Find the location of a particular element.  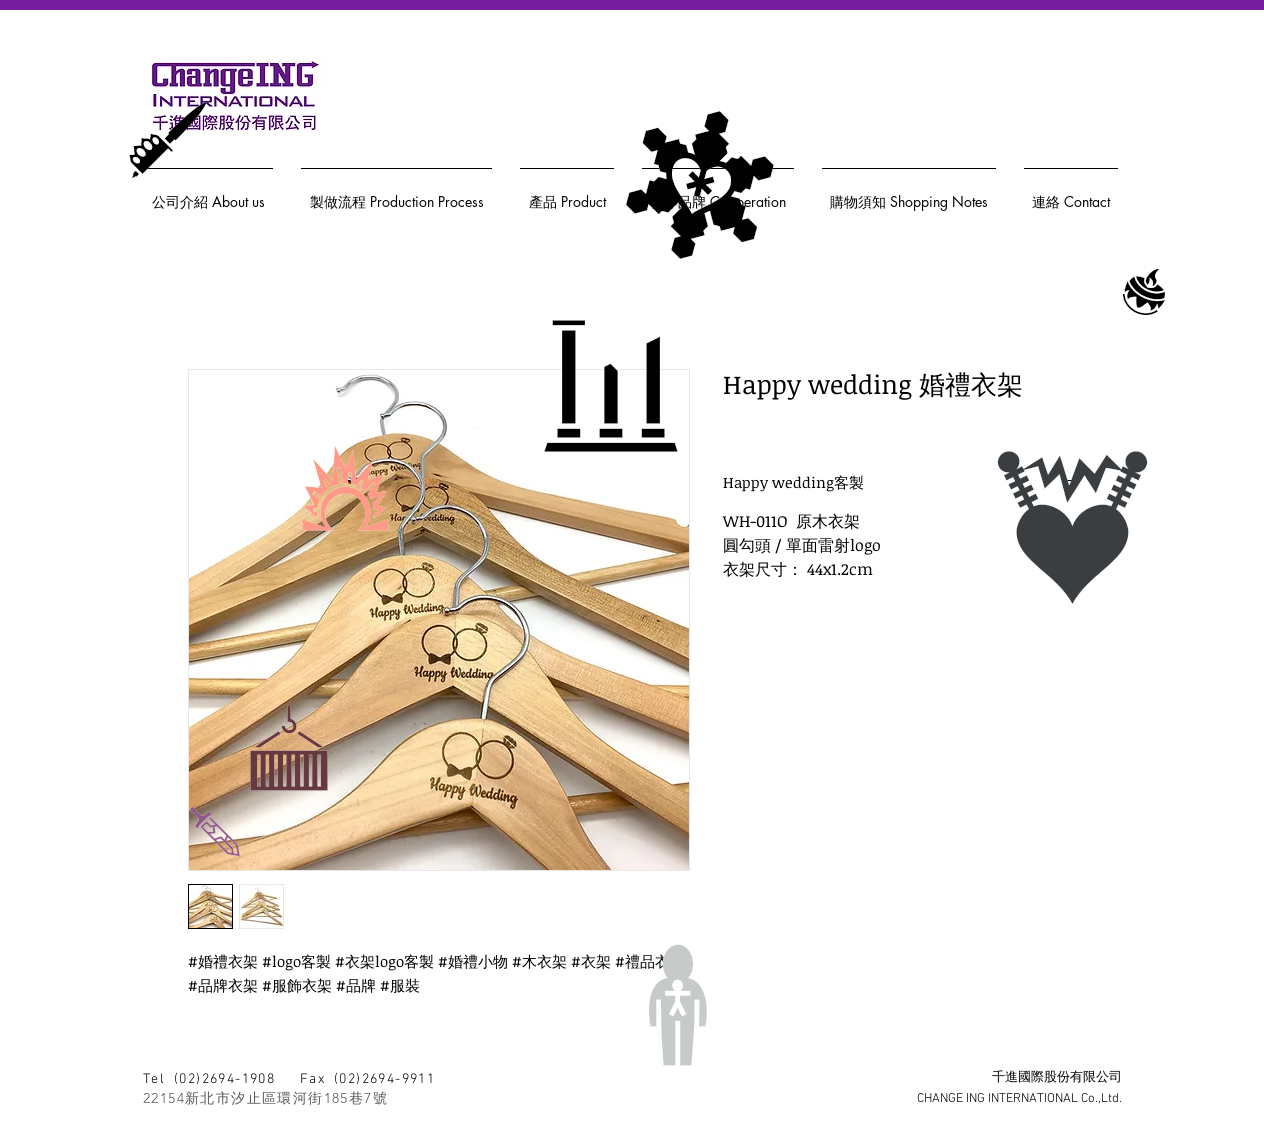

access meditation or mindfulness features is located at coordinates (677, 1005).